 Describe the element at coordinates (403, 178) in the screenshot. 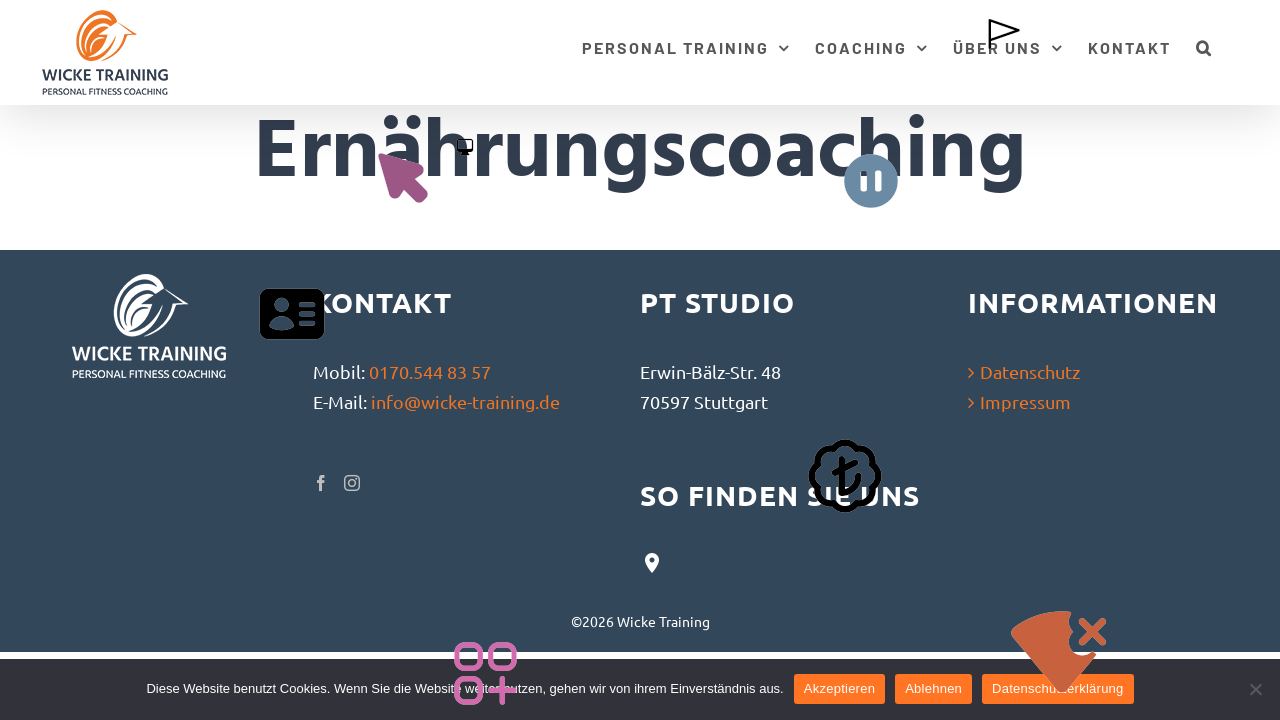

I see `cursor indicating selection mode` at that location.